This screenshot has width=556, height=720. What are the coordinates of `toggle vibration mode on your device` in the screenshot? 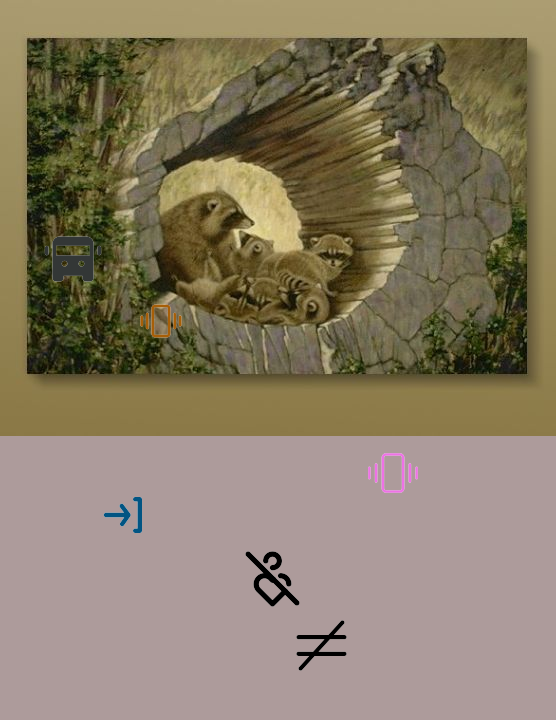 It's located at (161, 321).